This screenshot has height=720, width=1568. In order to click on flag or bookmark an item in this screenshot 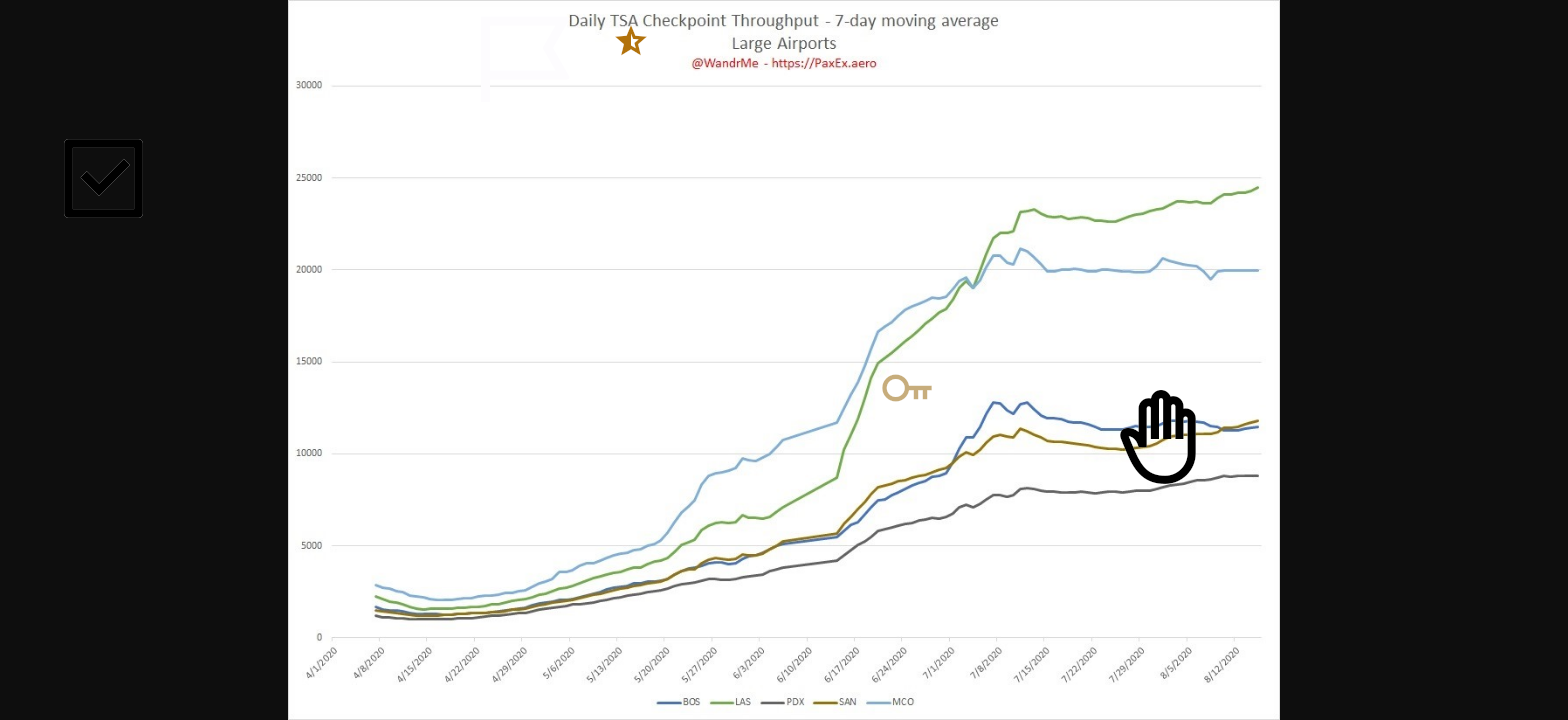, I will do `click(526, 57)`.